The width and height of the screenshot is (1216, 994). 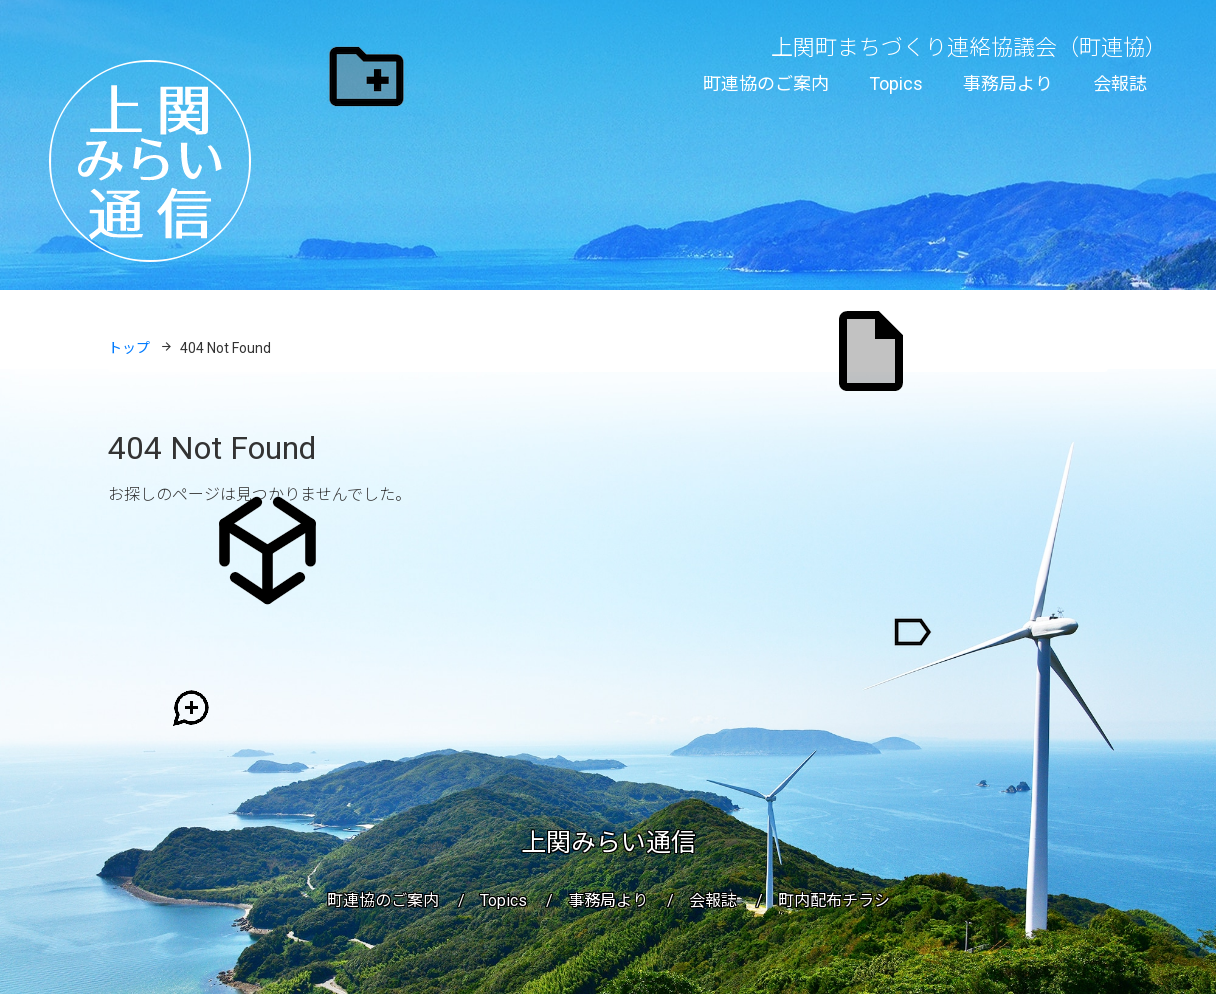 What do you see at coordinates (912, 632) in the screenshot?
I see `add a label or tag to an item` at bounding box center [912, 632].